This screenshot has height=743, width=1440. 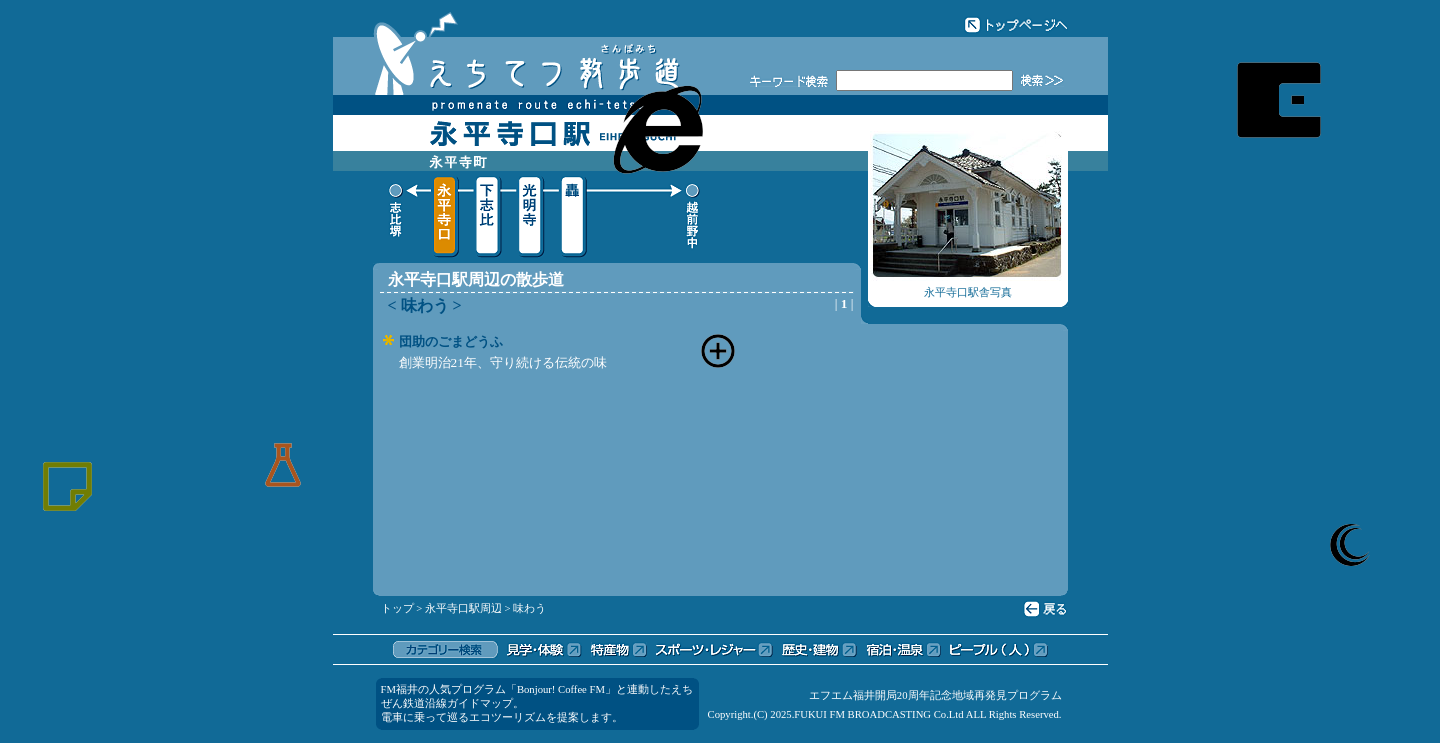 What do you see at coordinates (1350, 545) in the screenshot?
I see `contributor covenant logo indicating a code of conduct for open source projects` at bounding box center [1350, 545].